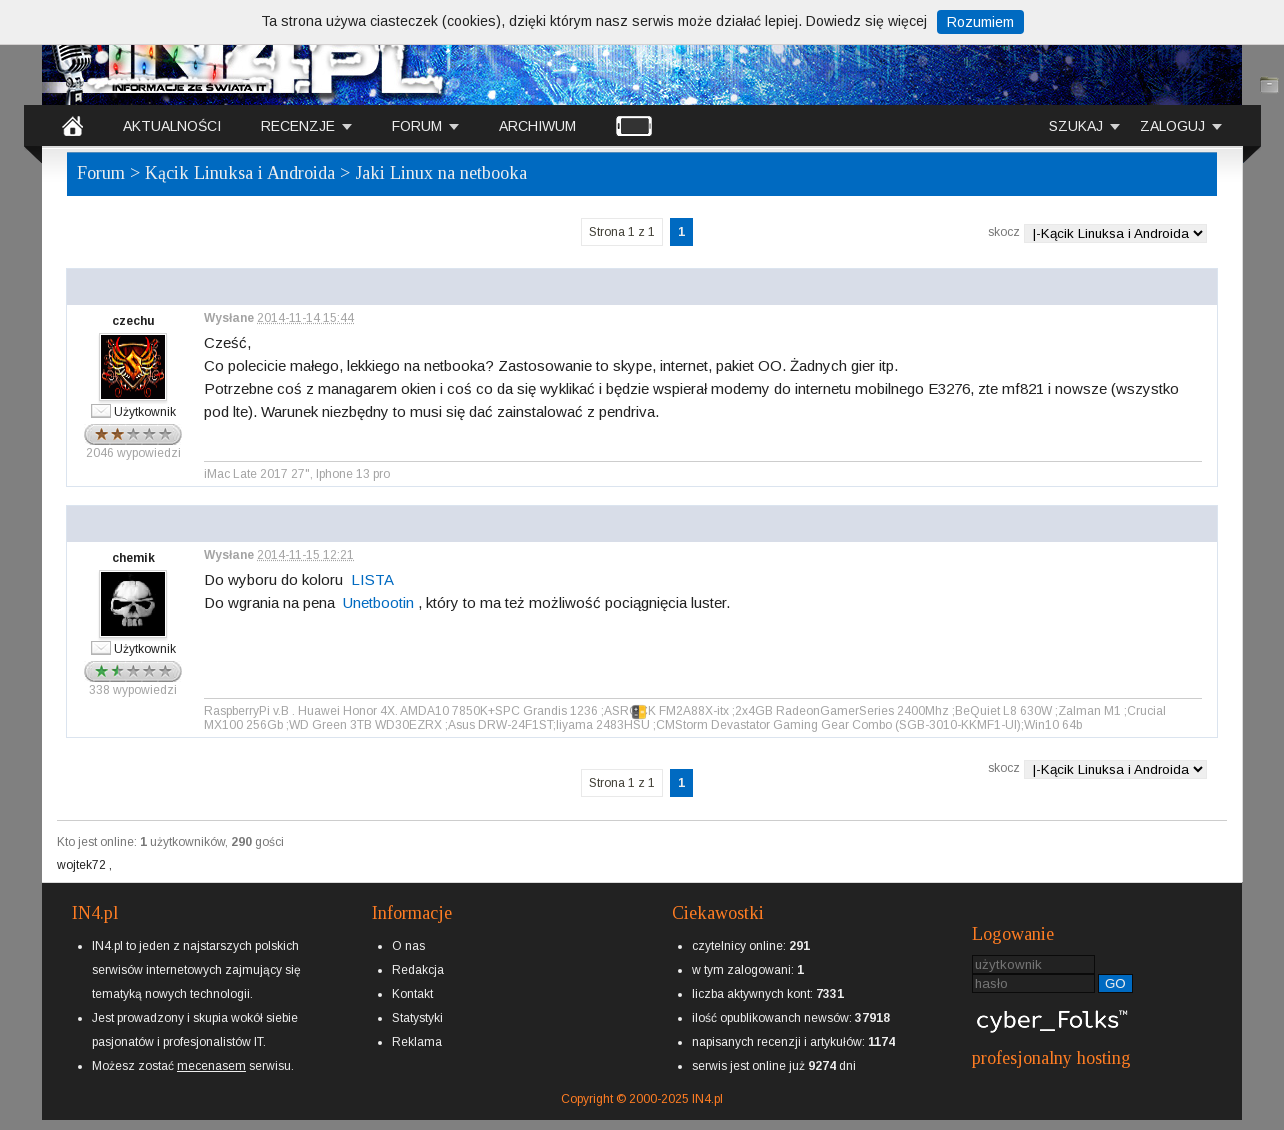 The height and width of the screenshot is (1130, 1284). I want to click on open the calculator app, so click(639, 712).